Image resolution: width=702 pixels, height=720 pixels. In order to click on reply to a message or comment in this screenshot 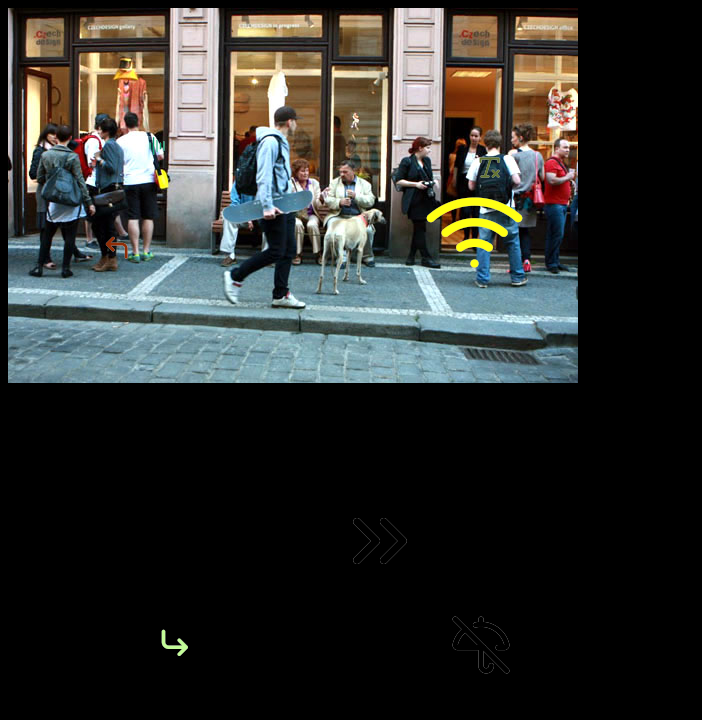, I will do `click(174, 642)`.